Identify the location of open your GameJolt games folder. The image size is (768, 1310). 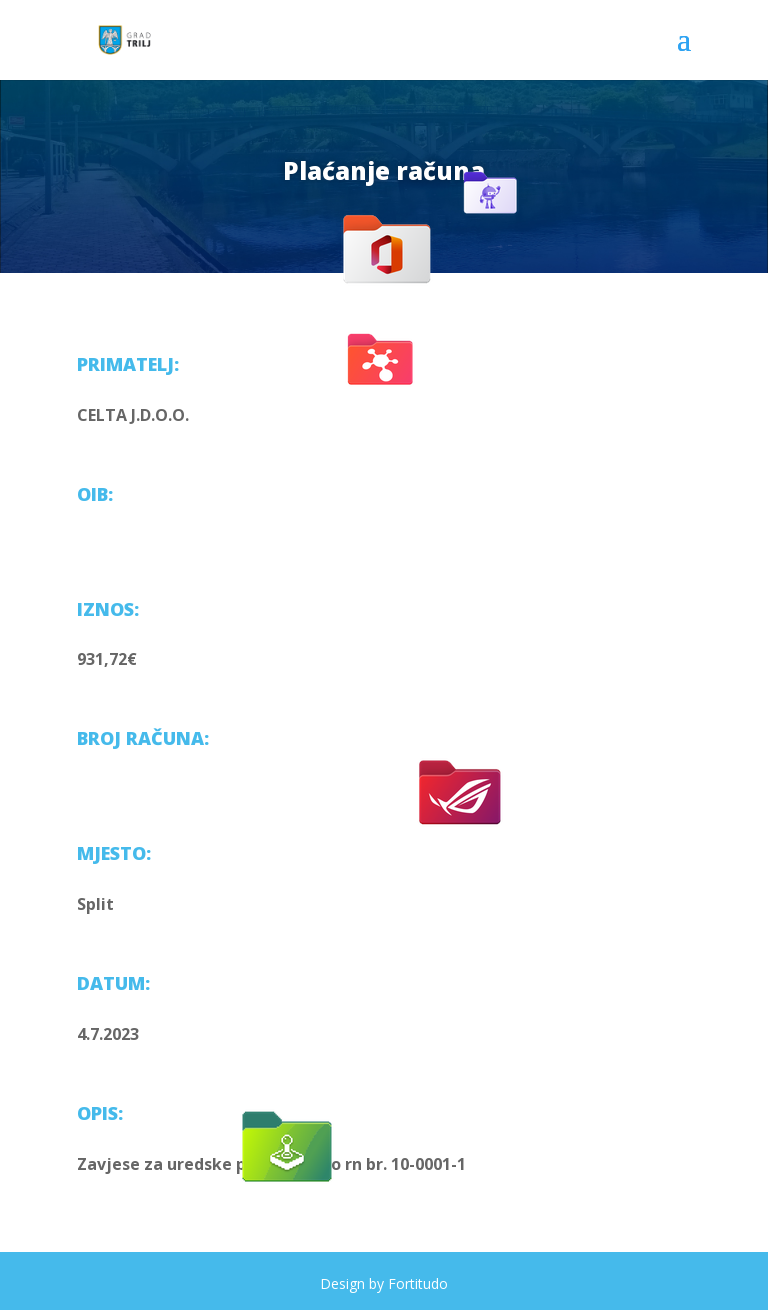
(287, 1149).